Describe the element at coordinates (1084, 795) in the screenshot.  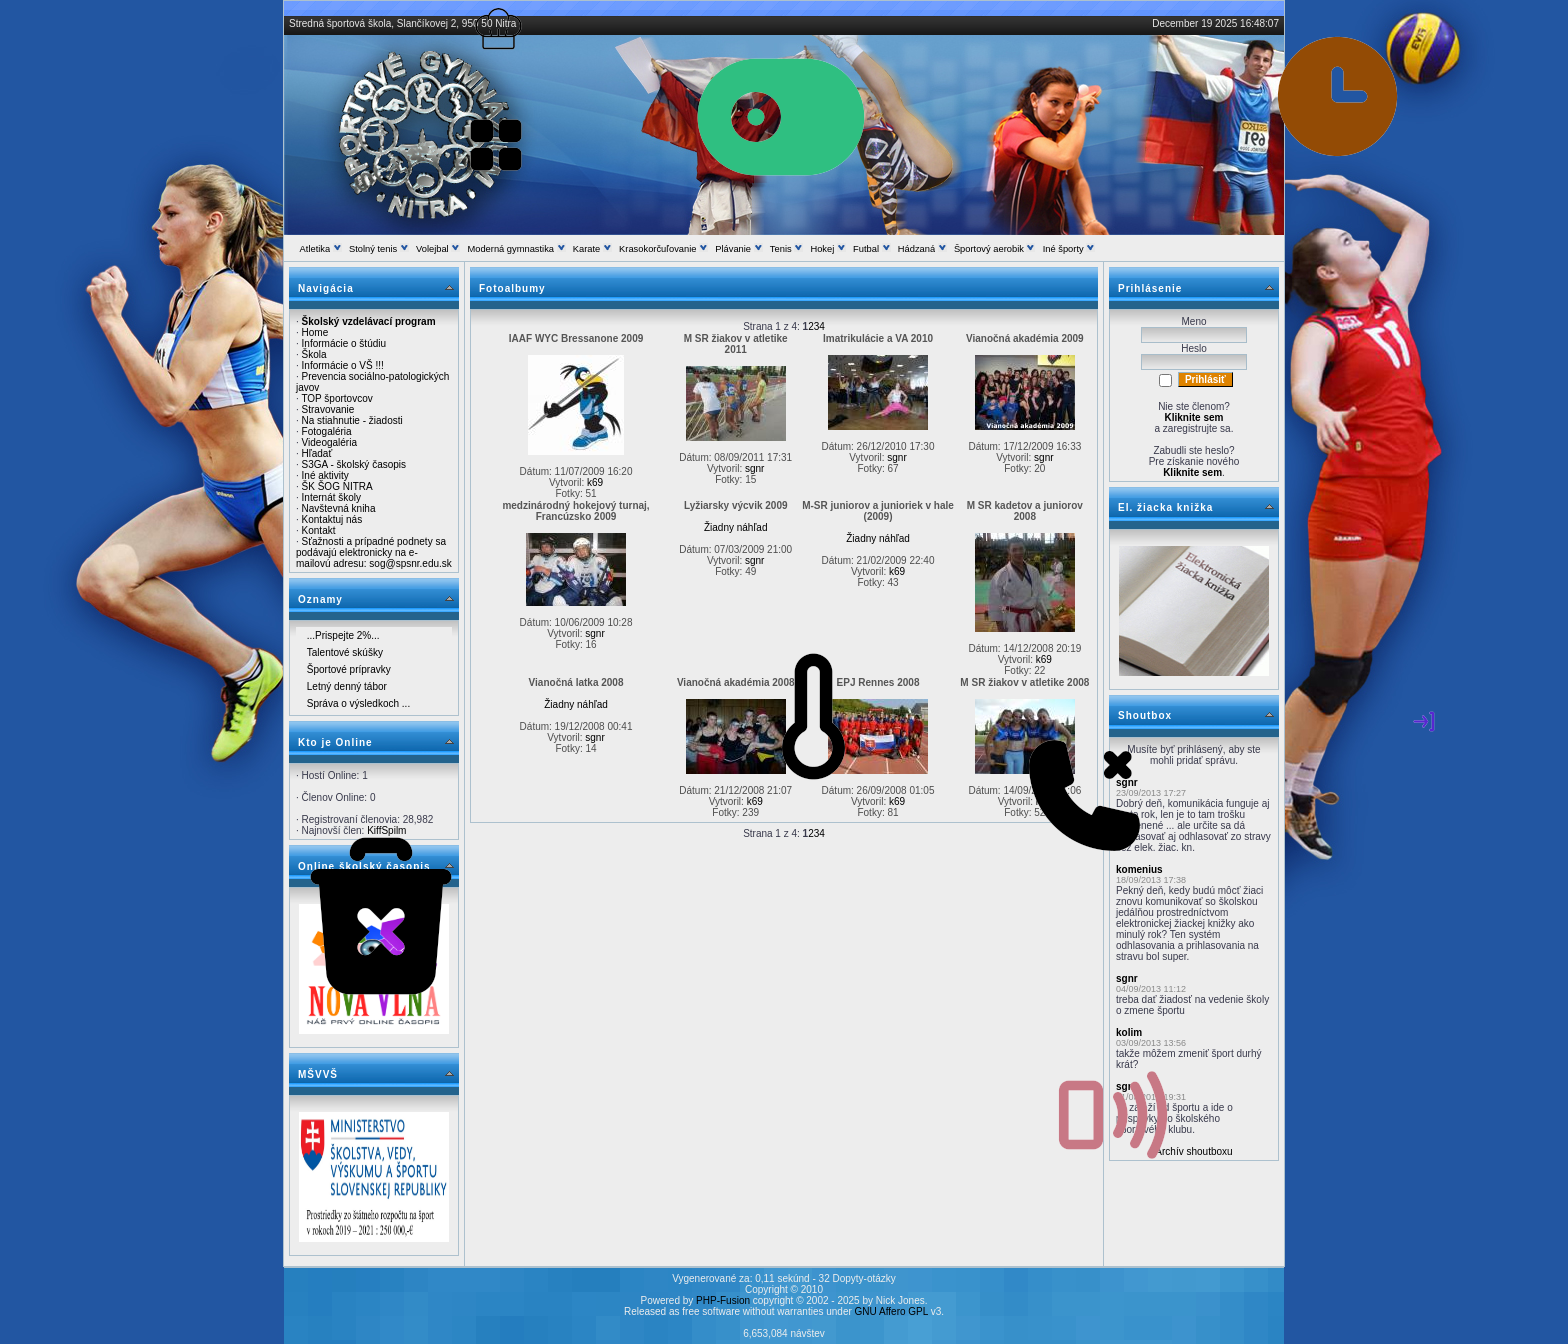
I see `indicates a missed call` at that location.